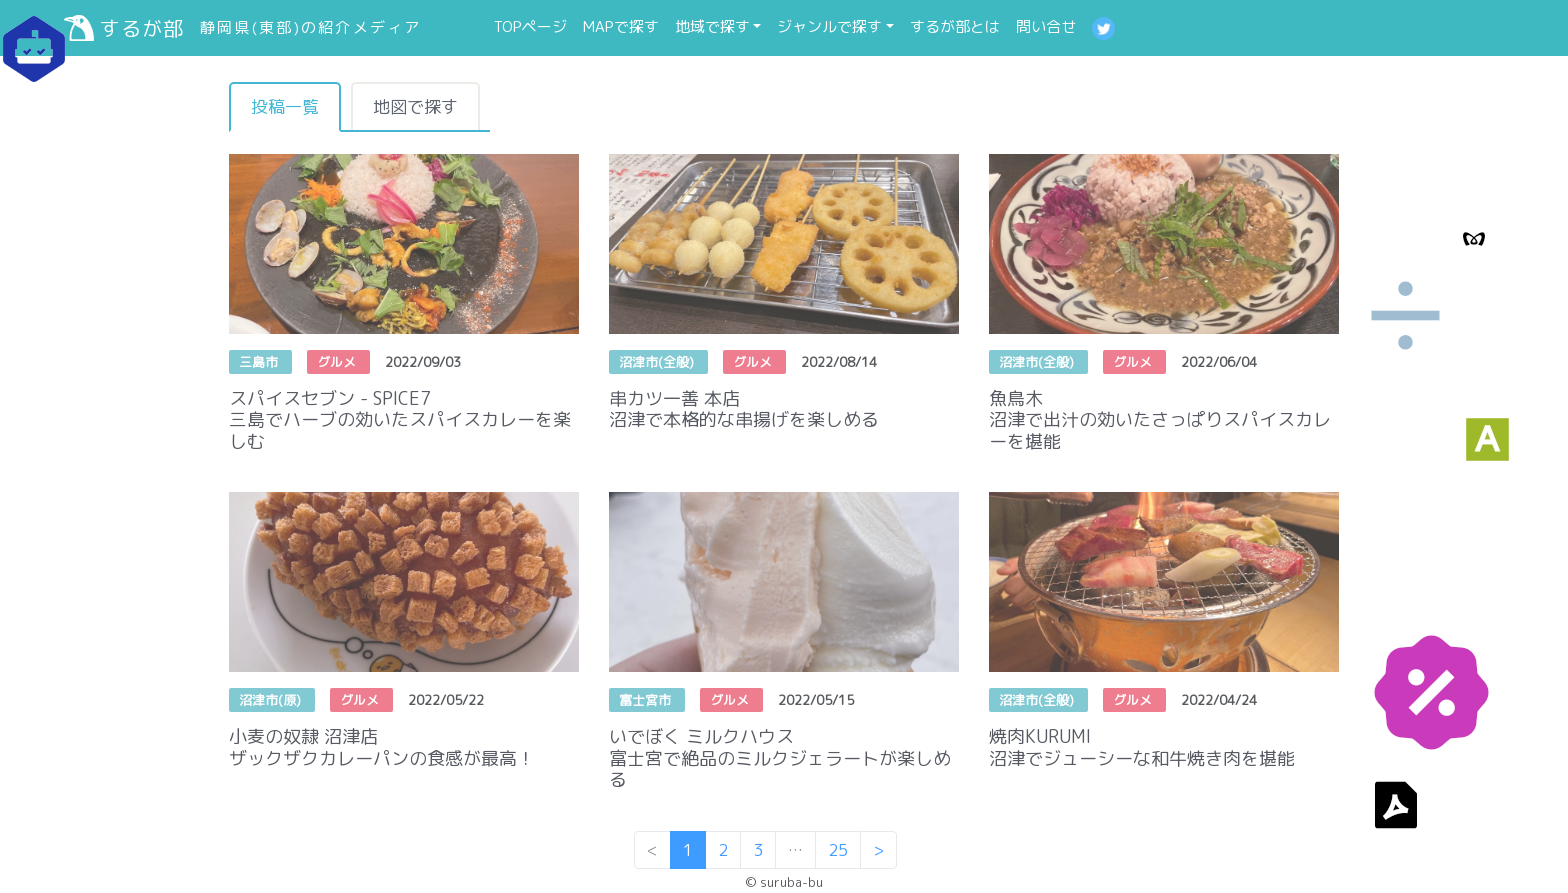 The width and height of the screenshot is (1568, 893). Describe the element at coordinates (1487, 439) in the screenshot. I see `enable character recognition or OCR` at that location.